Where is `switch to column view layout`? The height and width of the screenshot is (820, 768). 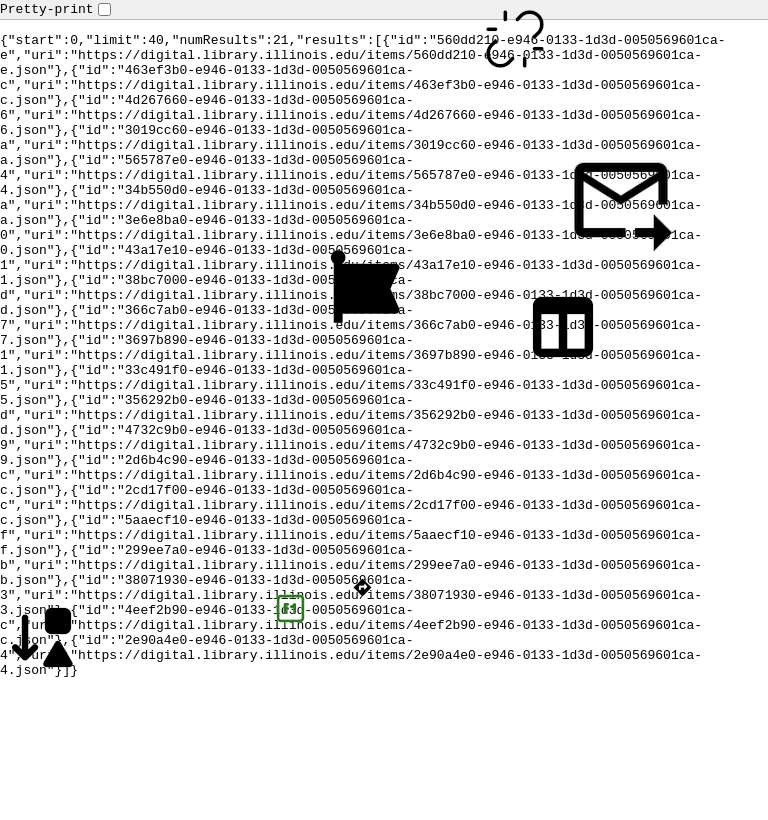
switch to column view layout is located at coordinates (563, 327).